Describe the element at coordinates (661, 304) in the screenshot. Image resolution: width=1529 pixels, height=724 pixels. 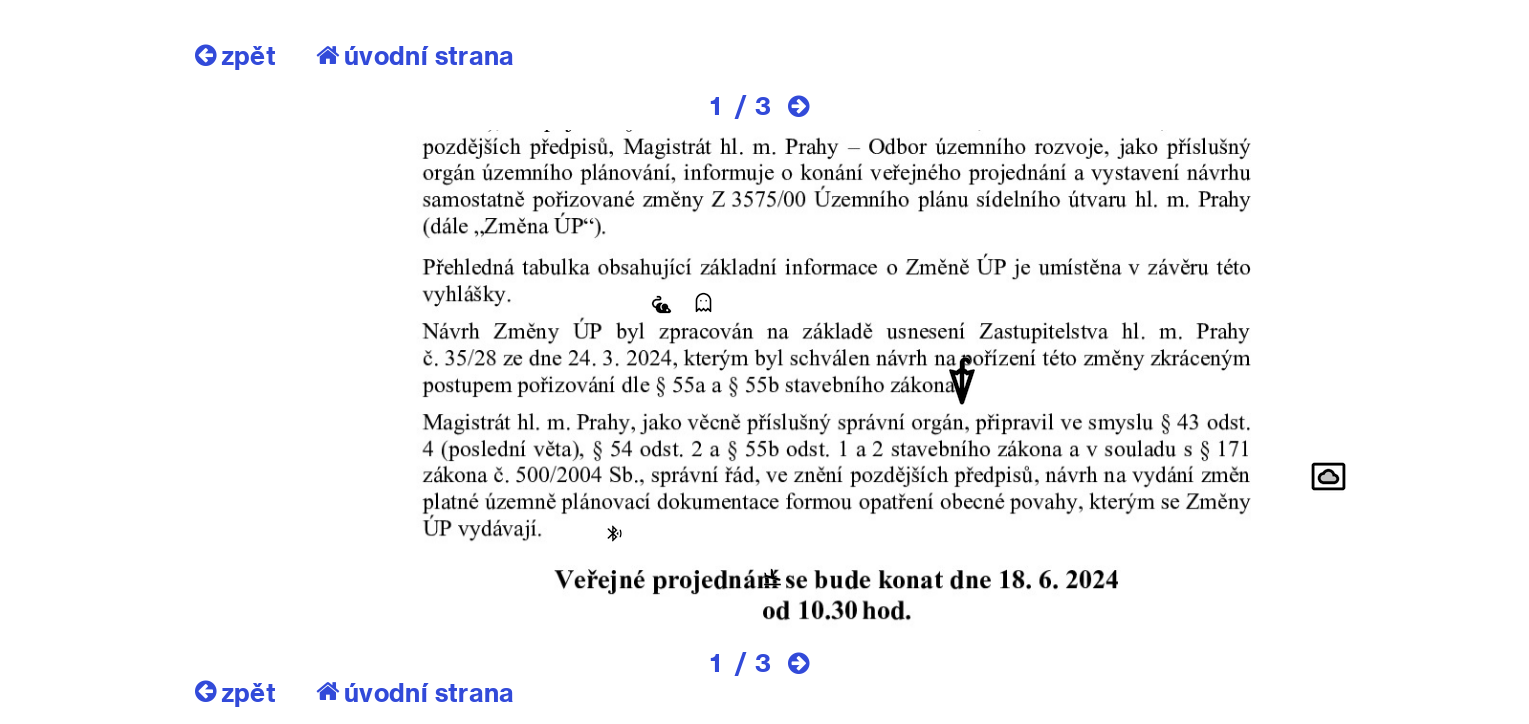
I see `request rodent pest control services` at that location.